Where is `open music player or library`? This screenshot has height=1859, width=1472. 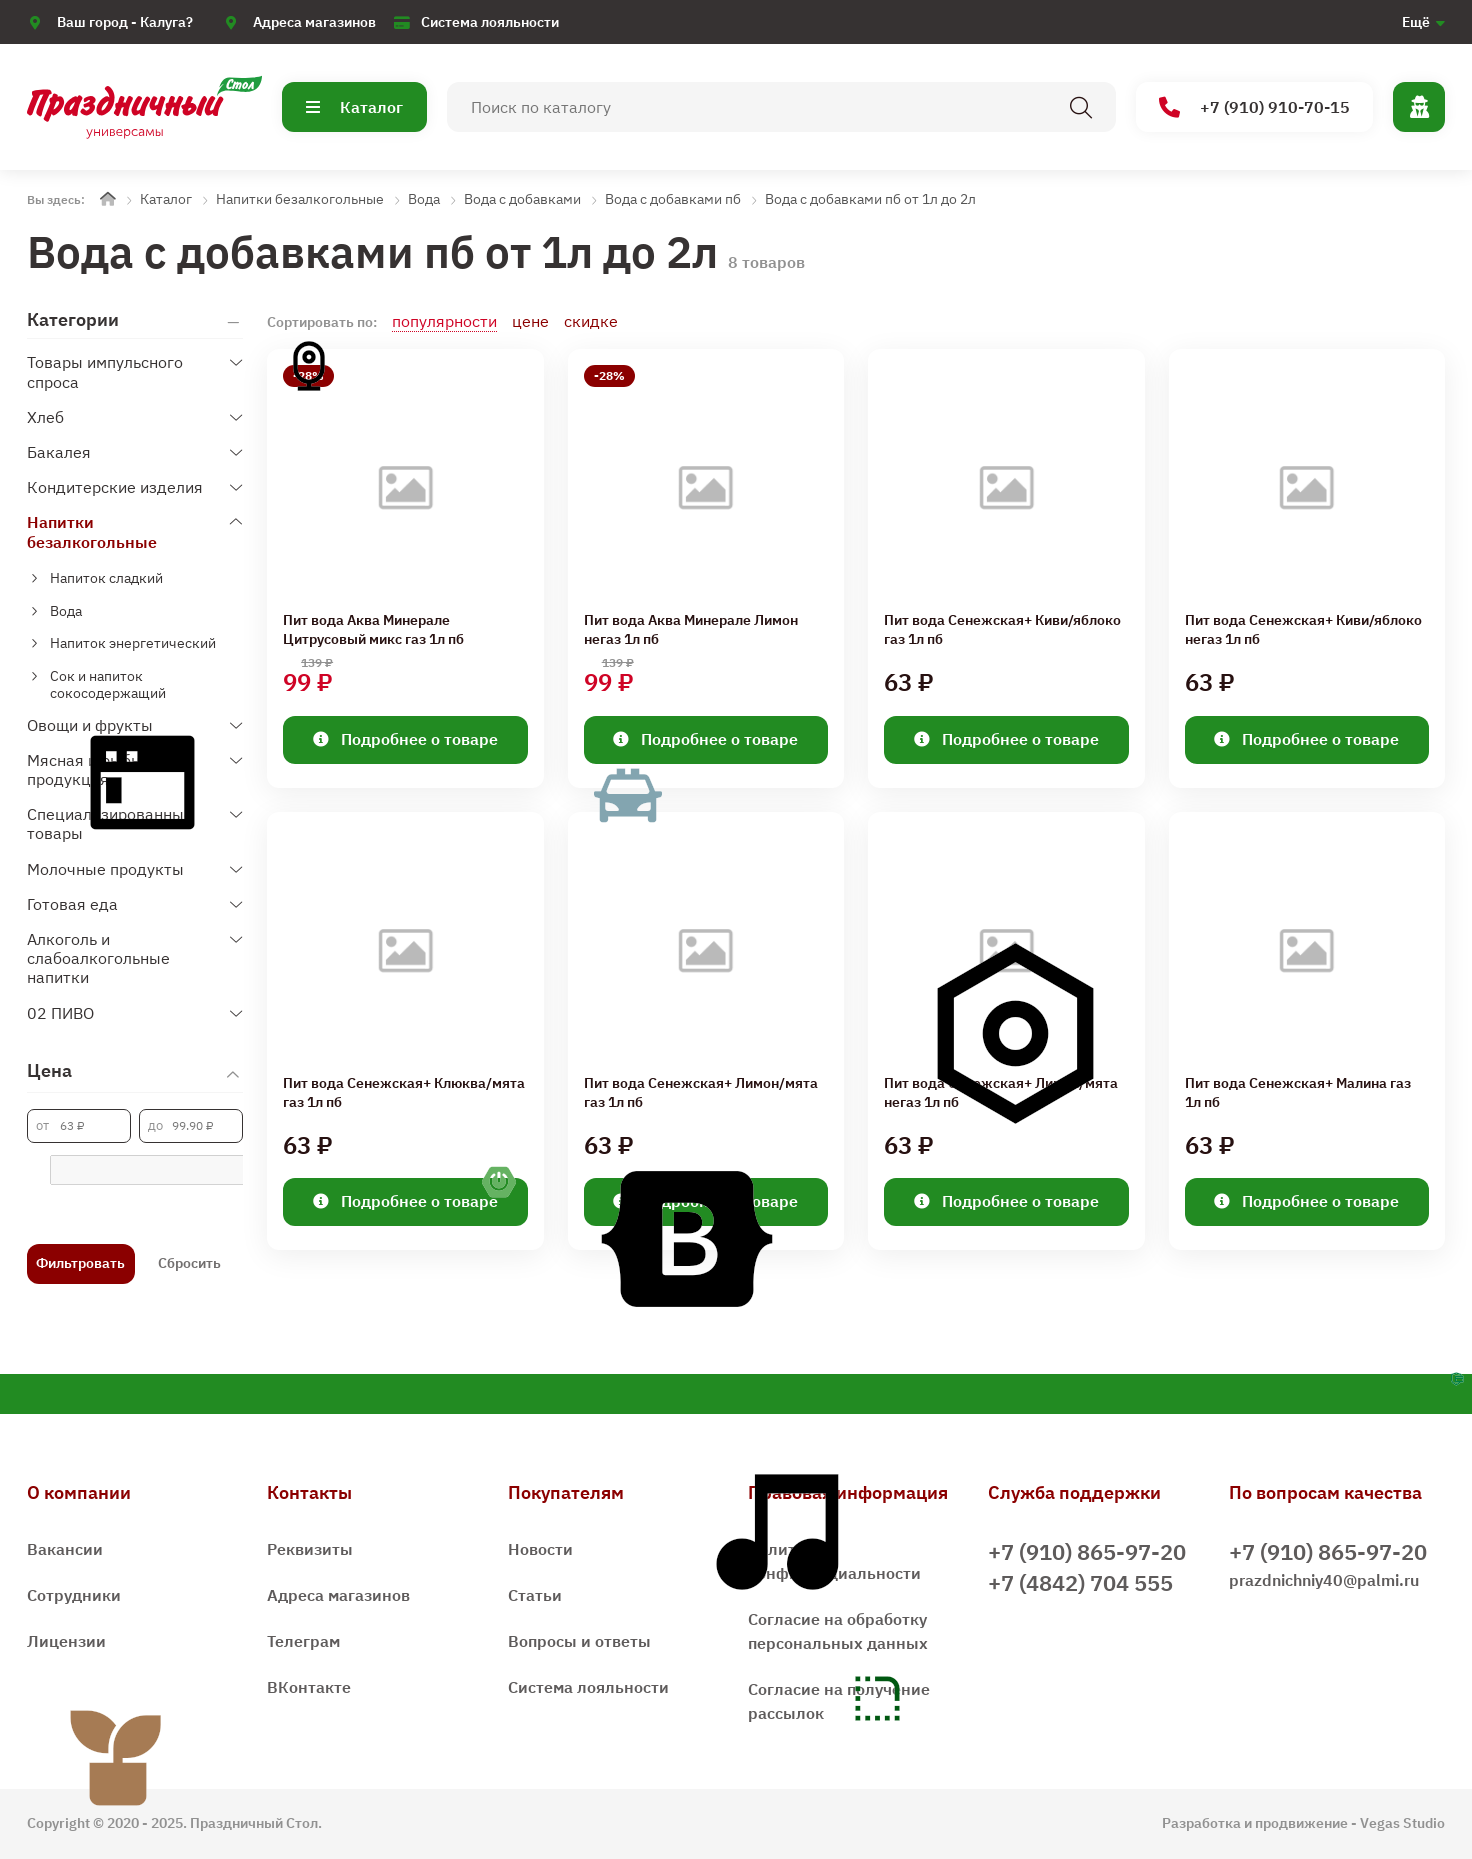 open music player or library is located at coordinates (787, 1532).